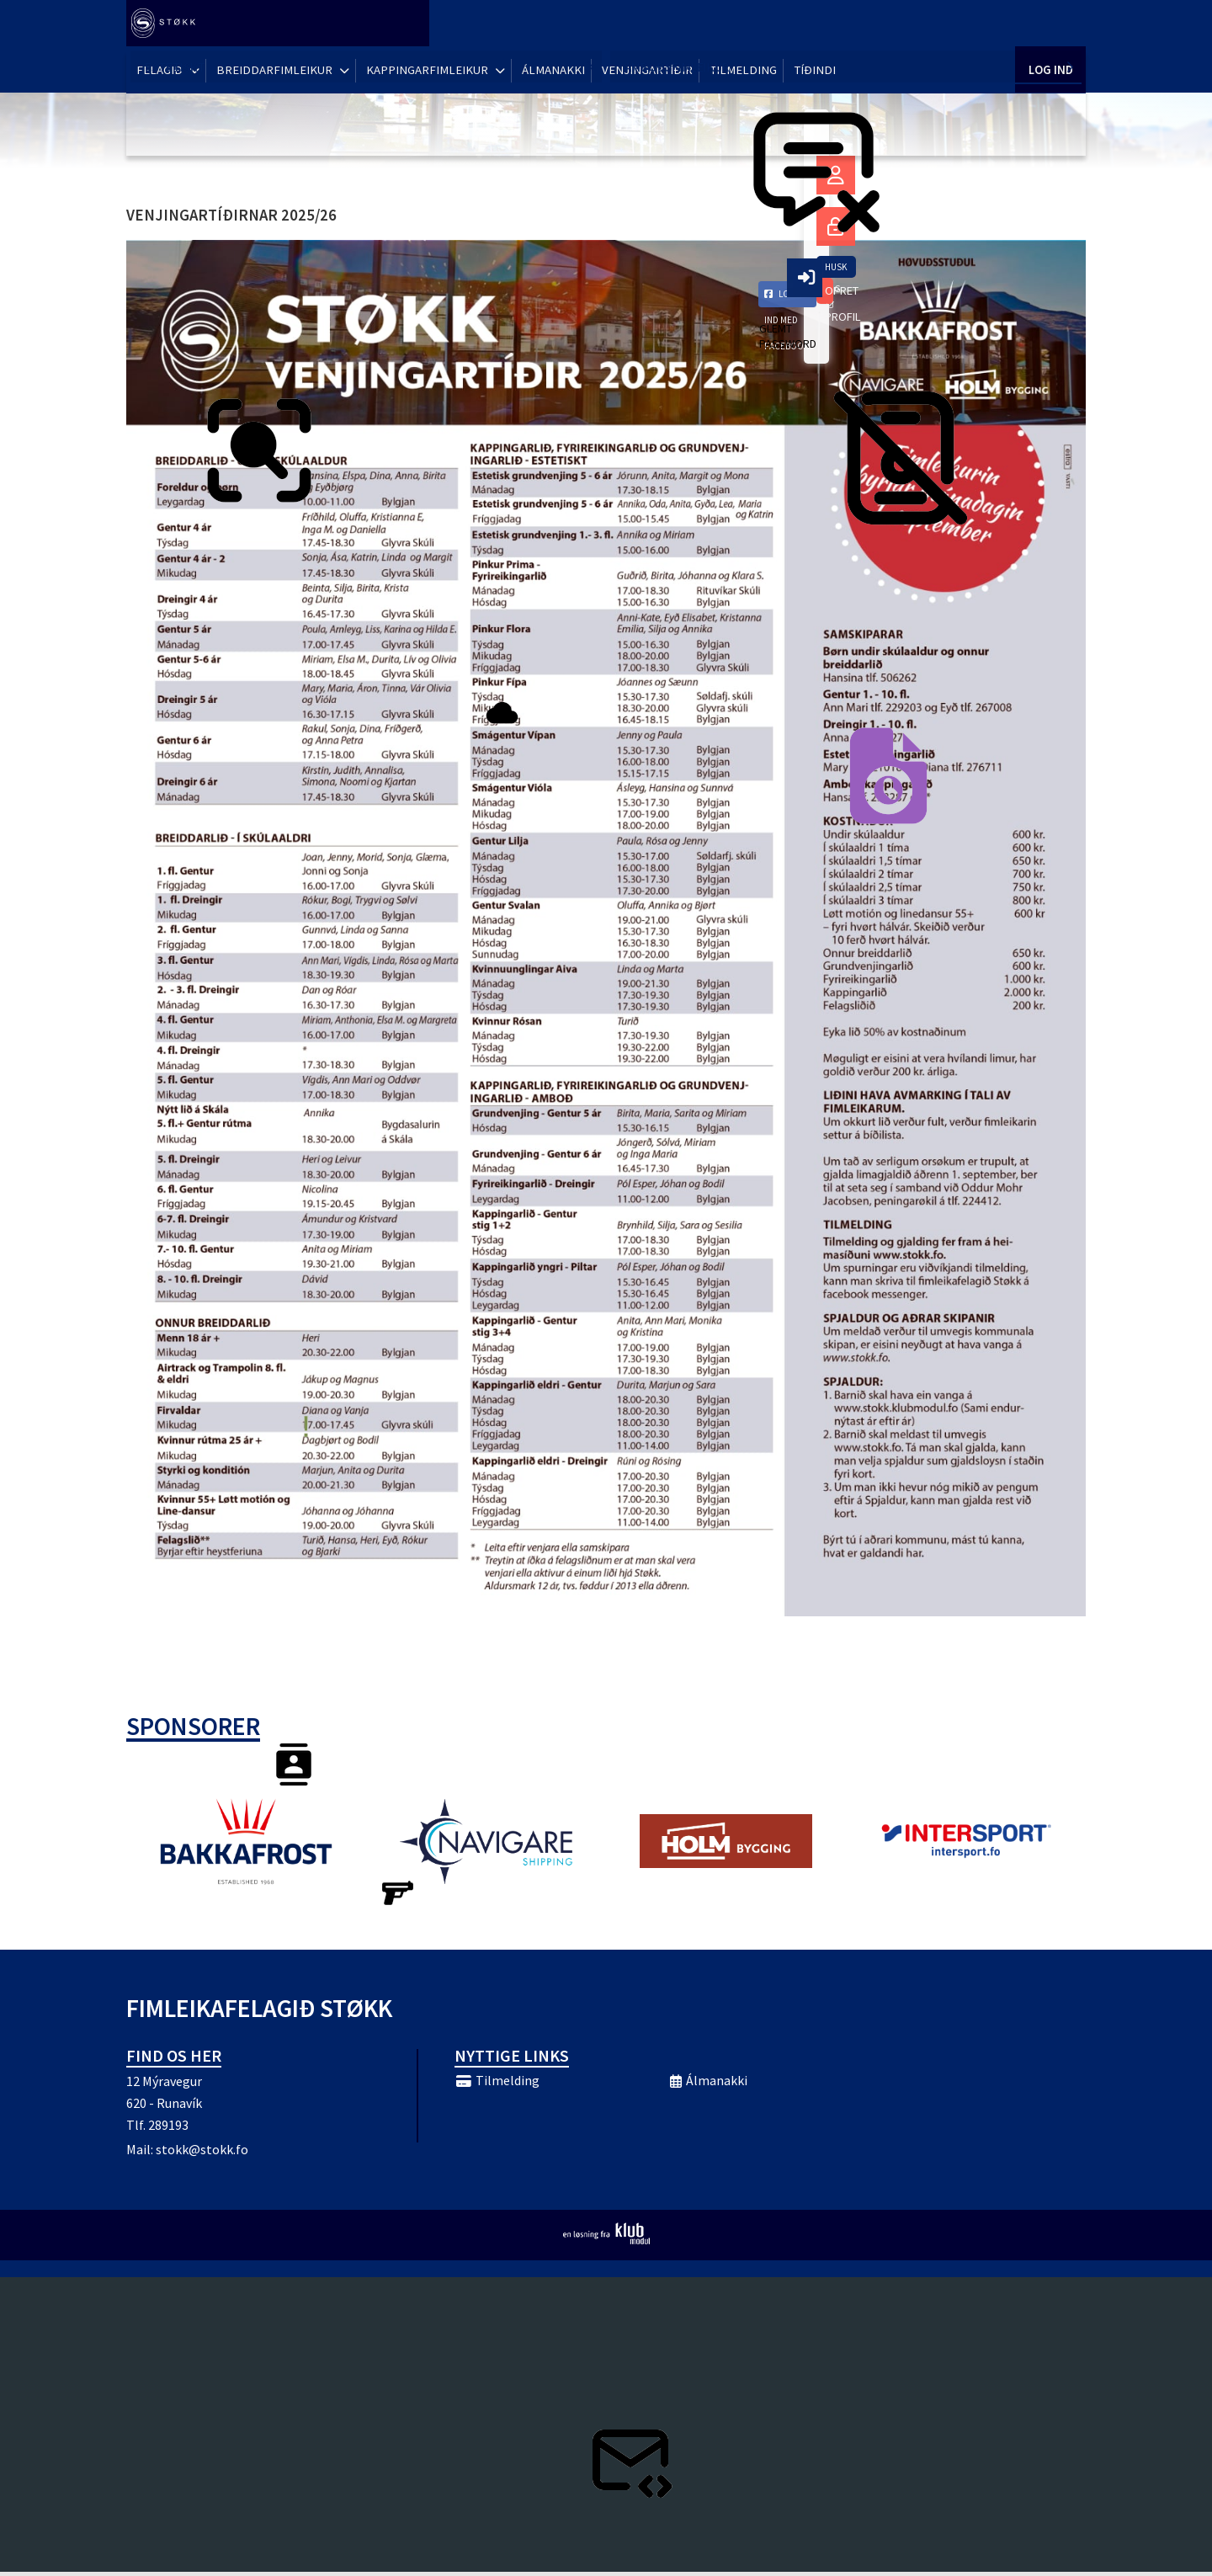 Image resolution: width=1212 pixels, height=2576 pixels. Describe the element at coordinates (294, 1764) in the screenshot. I see `access your contacts list` at that location.